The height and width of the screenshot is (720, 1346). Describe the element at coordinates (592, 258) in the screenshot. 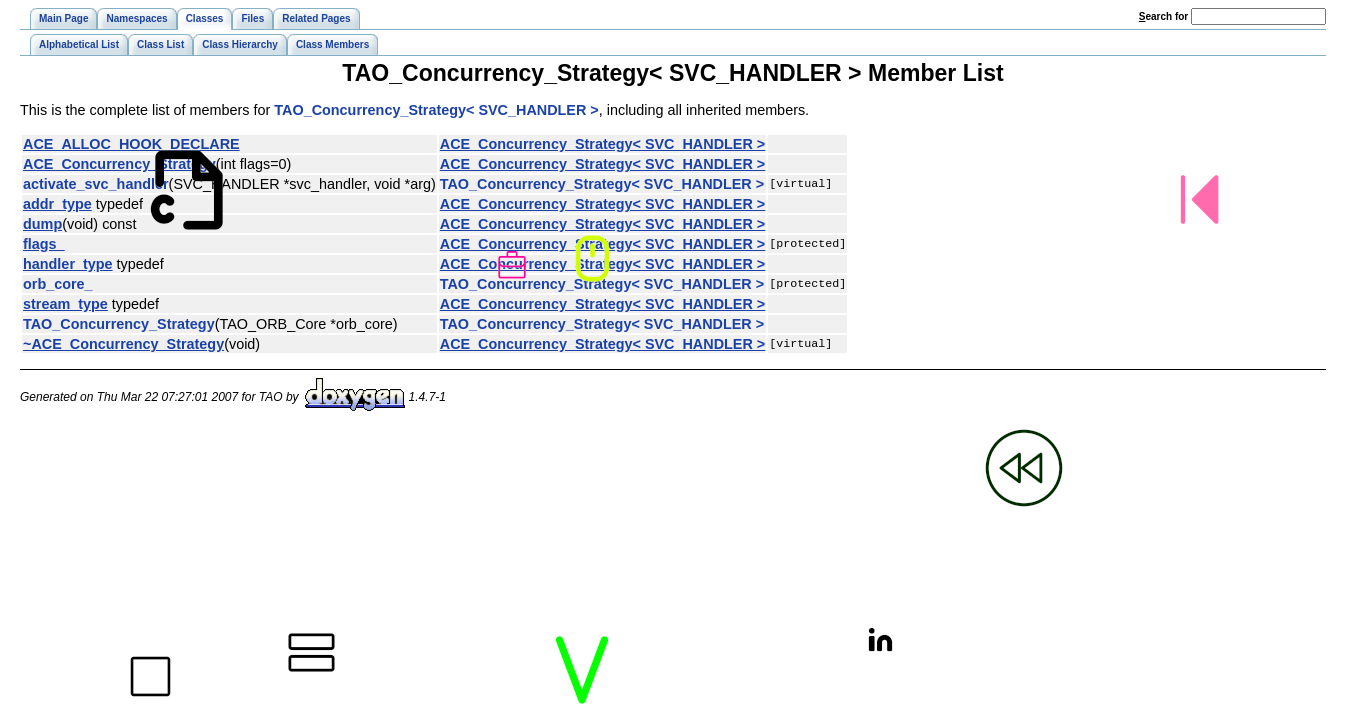

I see `mouse input device indicator` at that location.